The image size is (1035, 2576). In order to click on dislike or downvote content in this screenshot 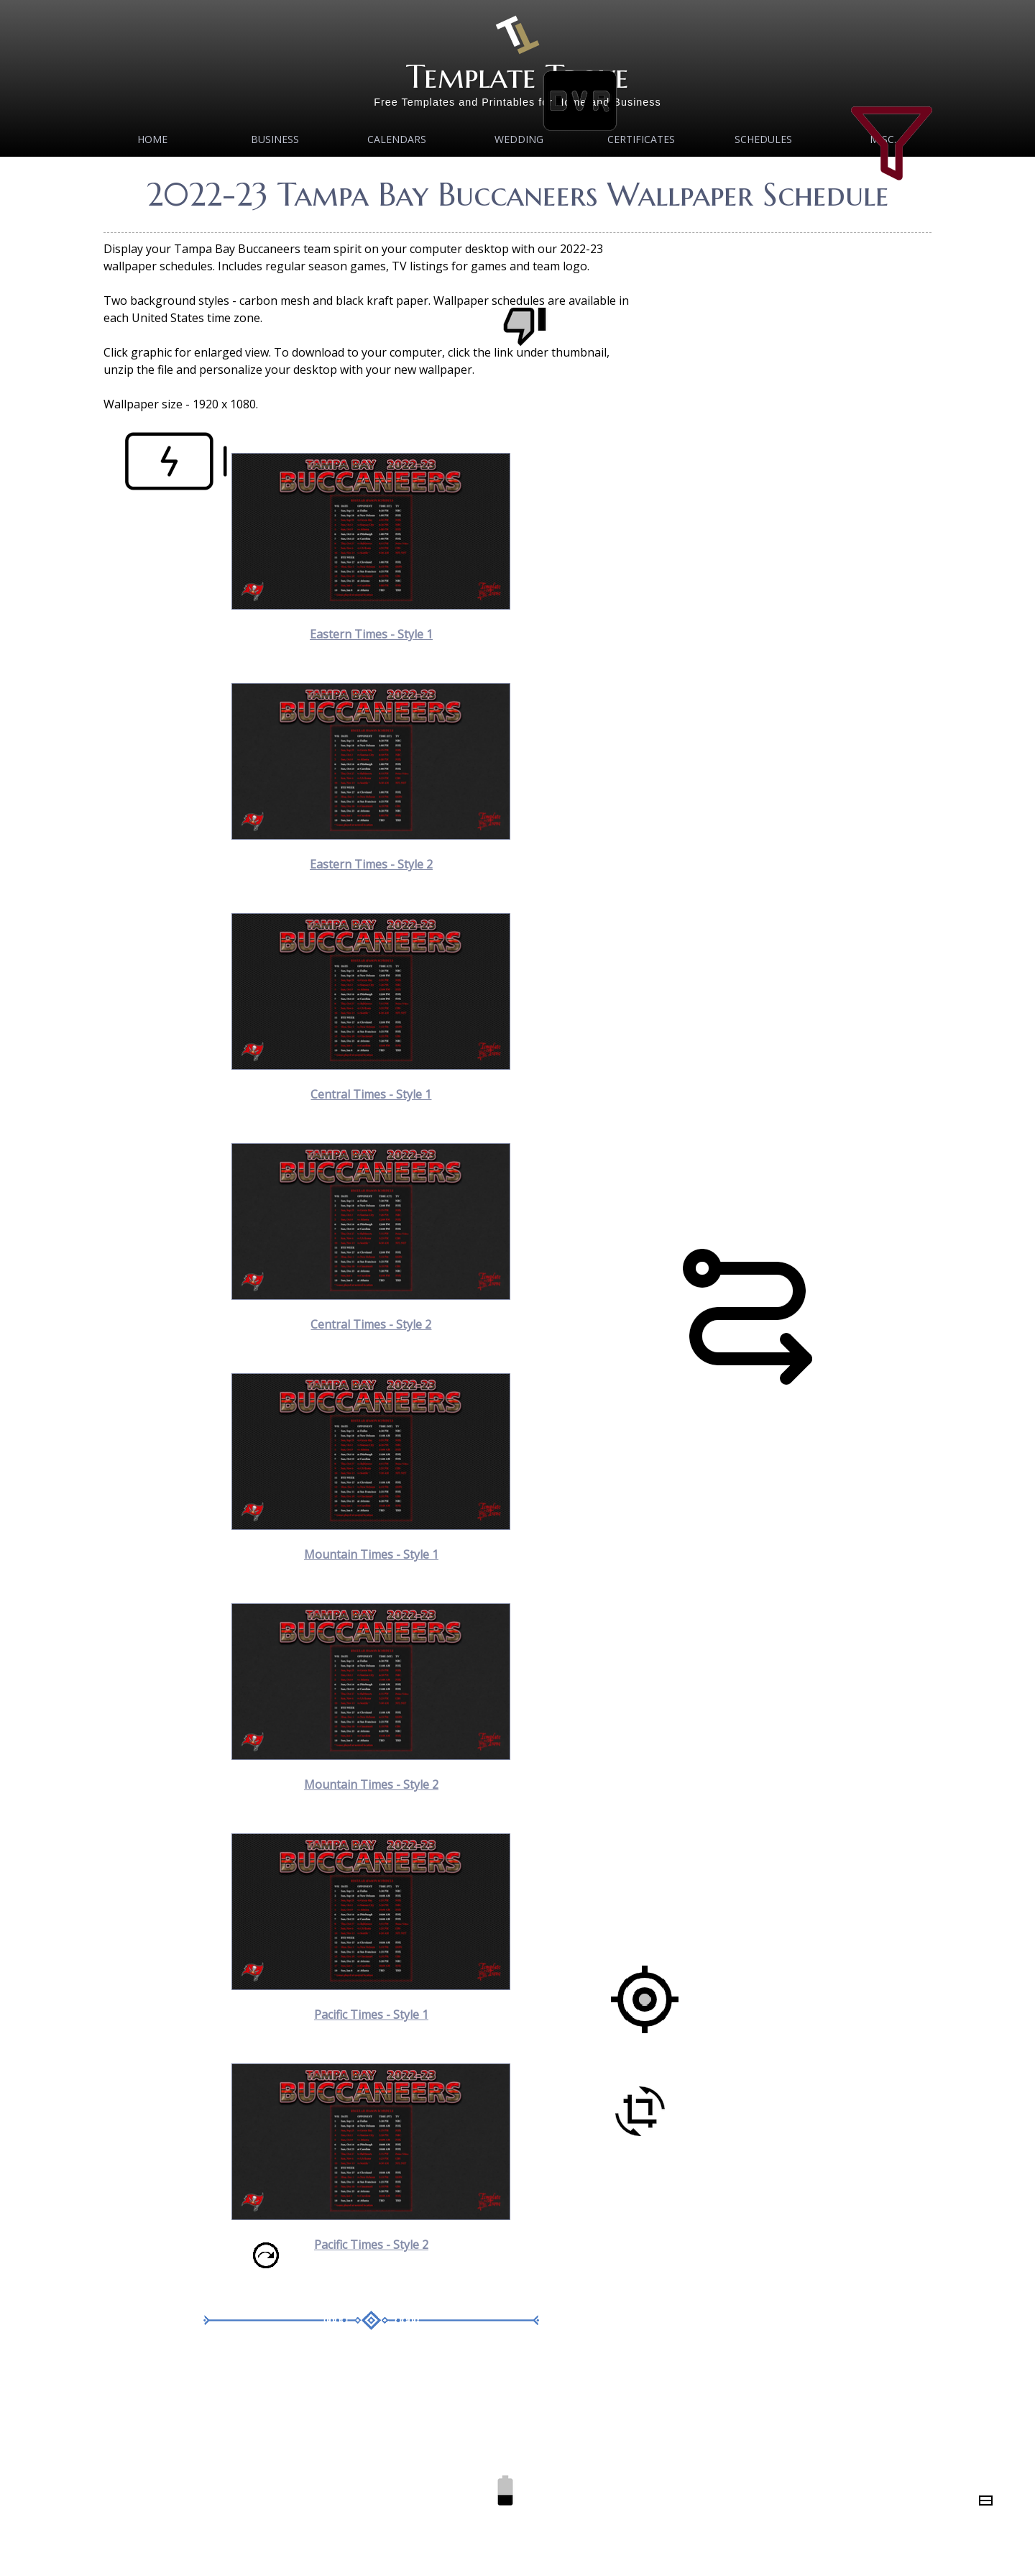, I will do `click(525, 325)`.